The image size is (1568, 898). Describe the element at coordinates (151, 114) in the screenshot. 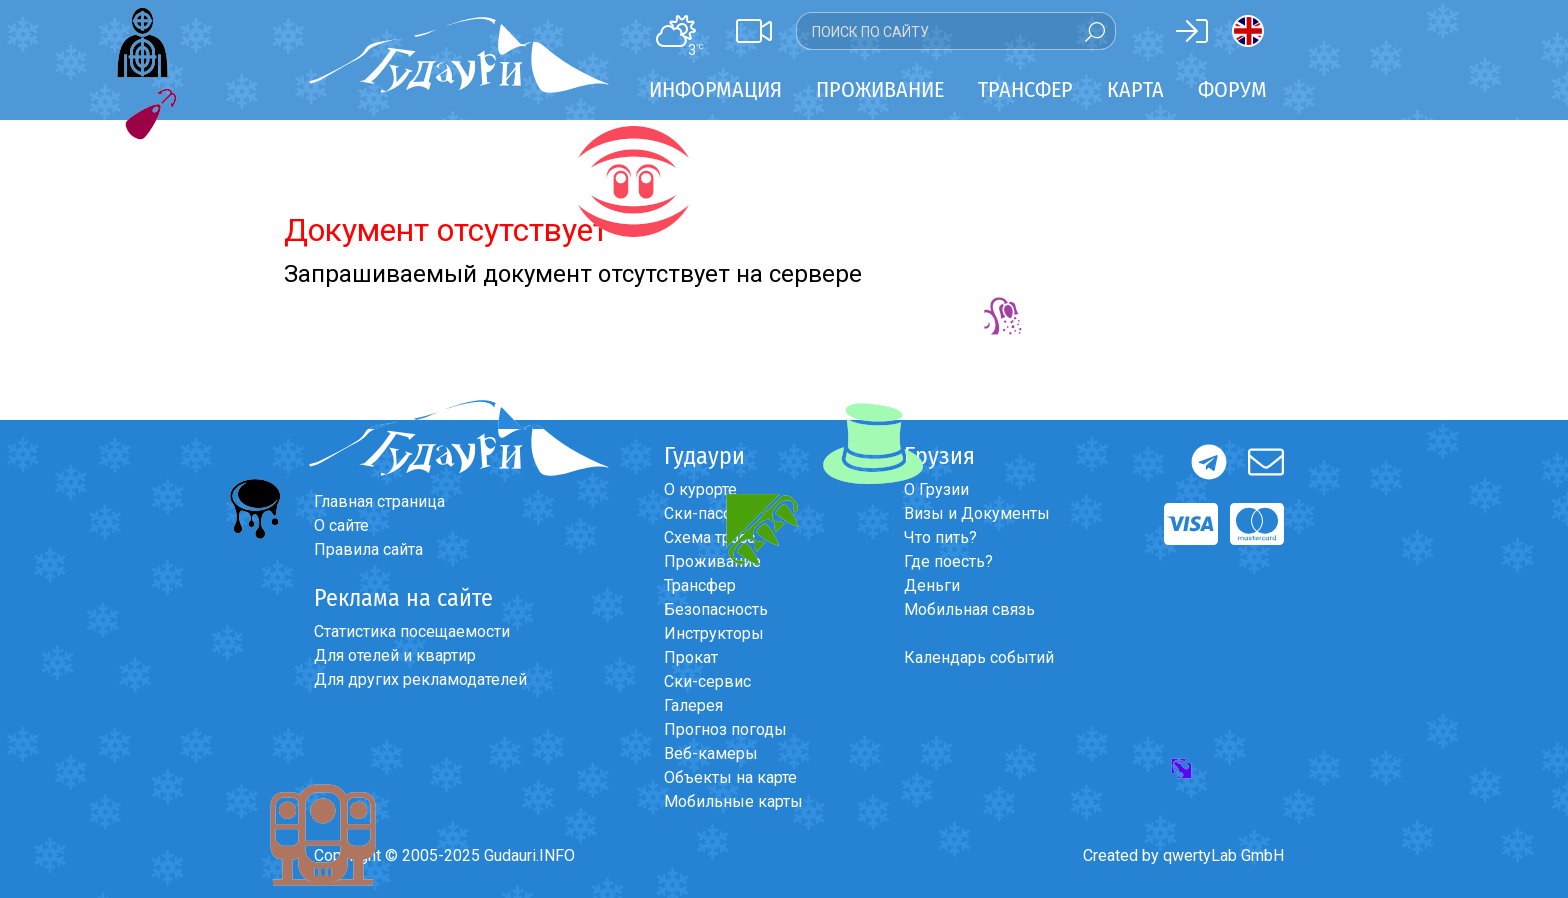

I see `fishing lure or tackle equipment in a game inventory` at that location.